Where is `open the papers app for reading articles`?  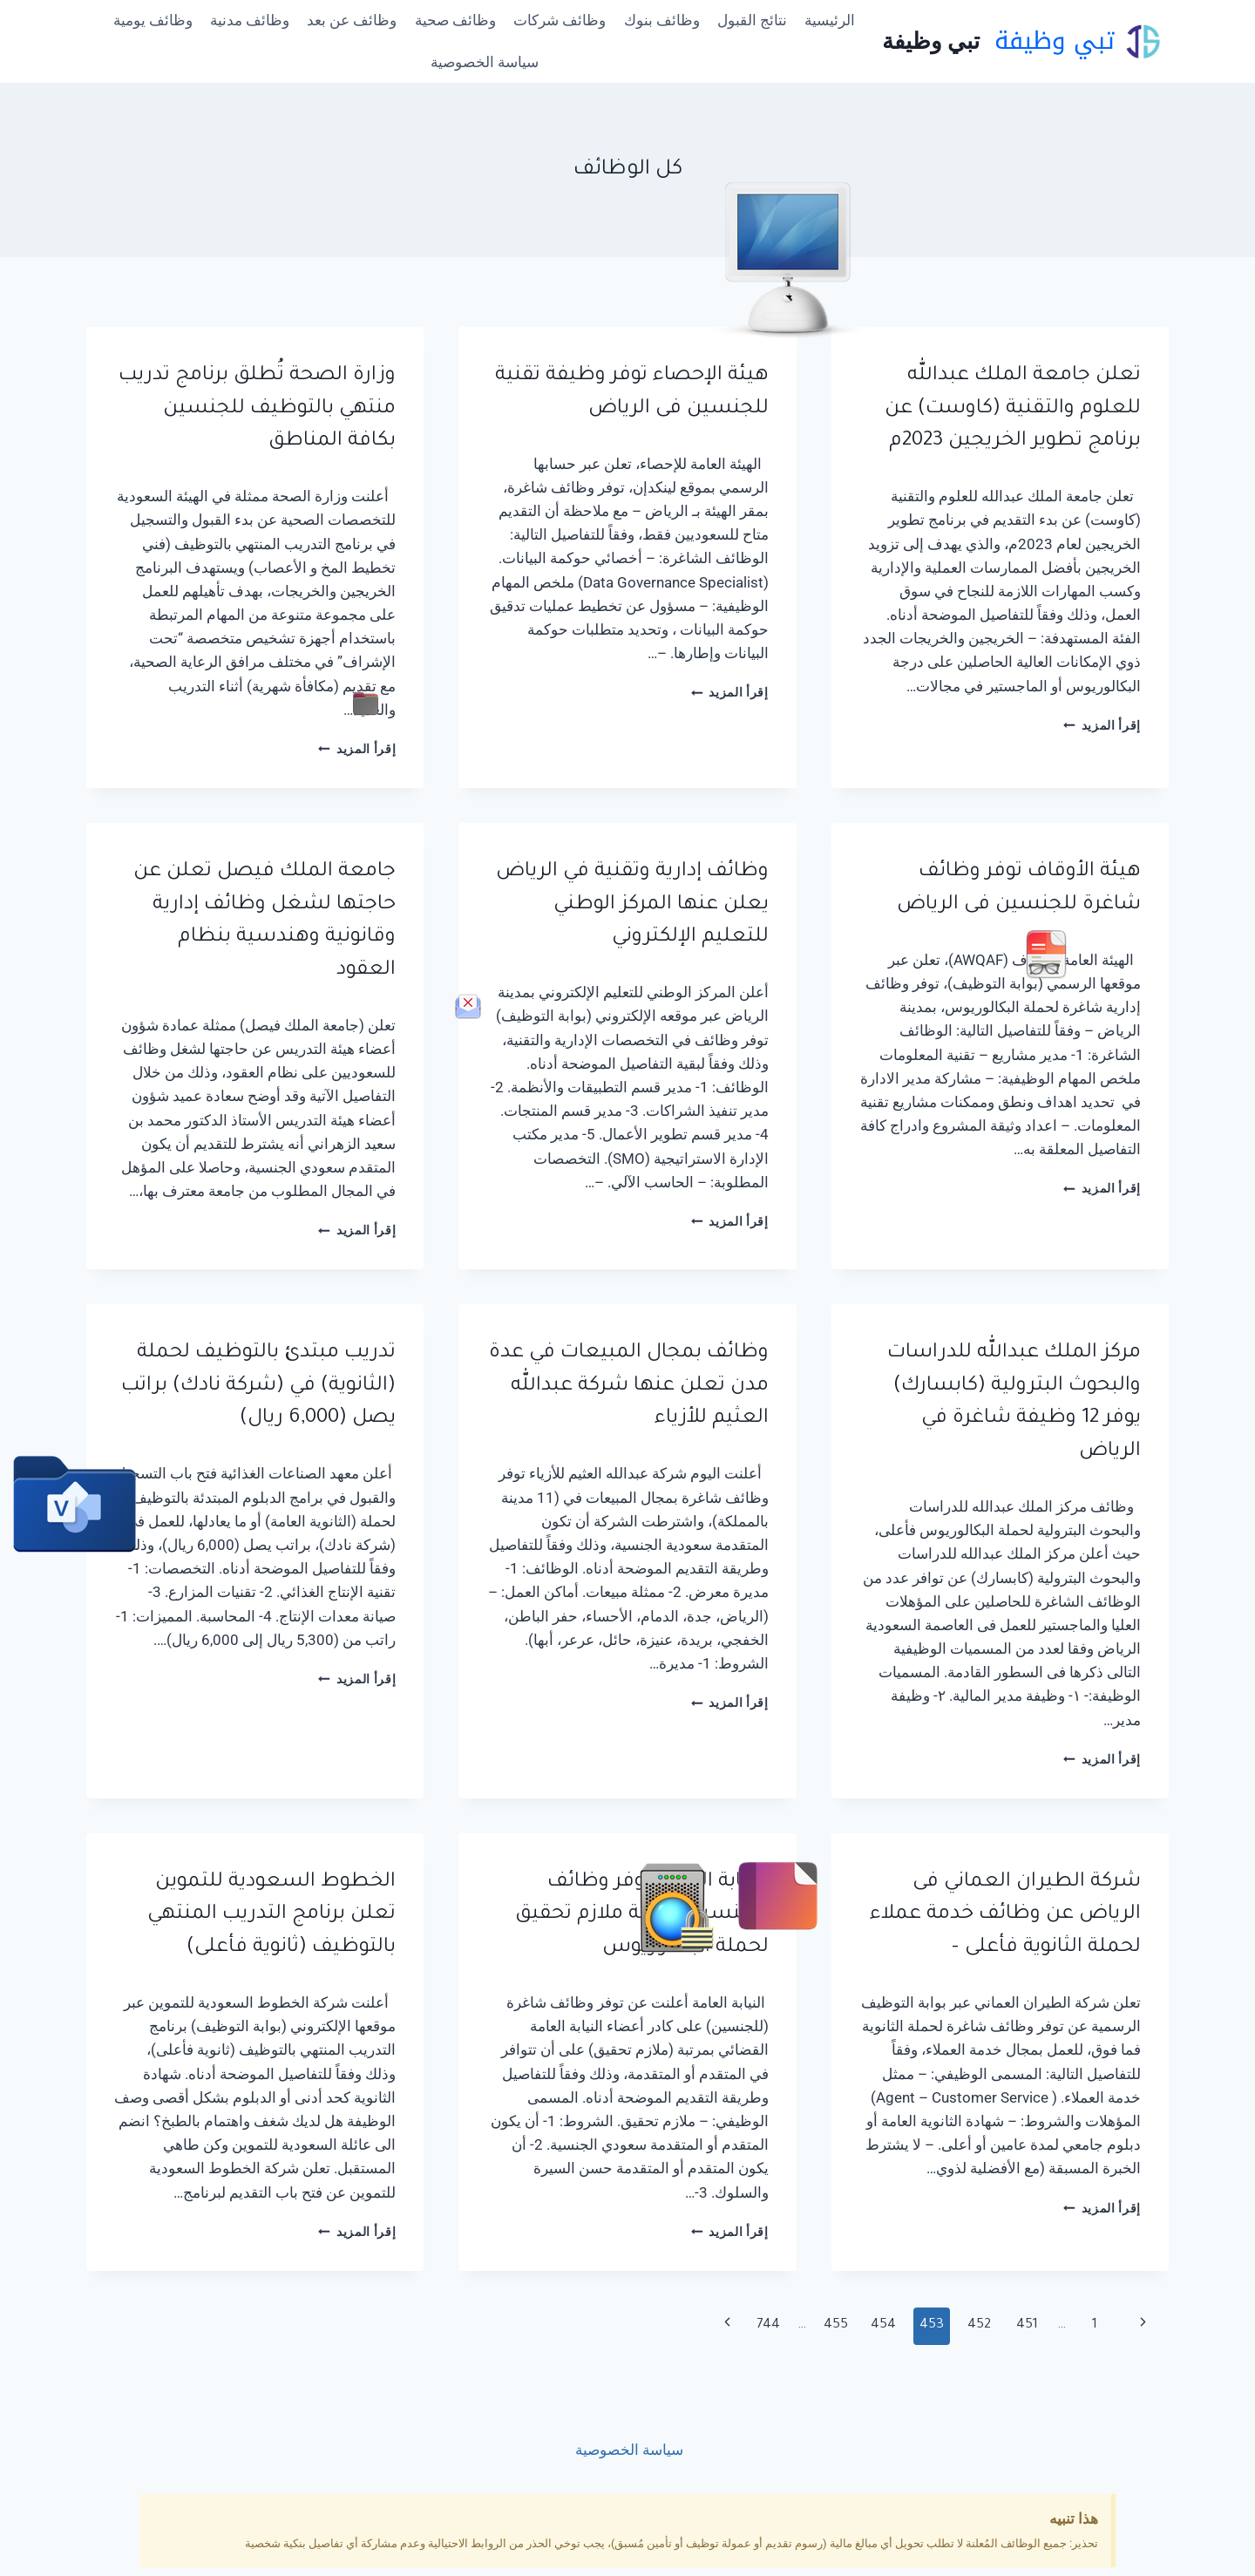 open the papers app for reading articles is located at coordinates (1046, 954).